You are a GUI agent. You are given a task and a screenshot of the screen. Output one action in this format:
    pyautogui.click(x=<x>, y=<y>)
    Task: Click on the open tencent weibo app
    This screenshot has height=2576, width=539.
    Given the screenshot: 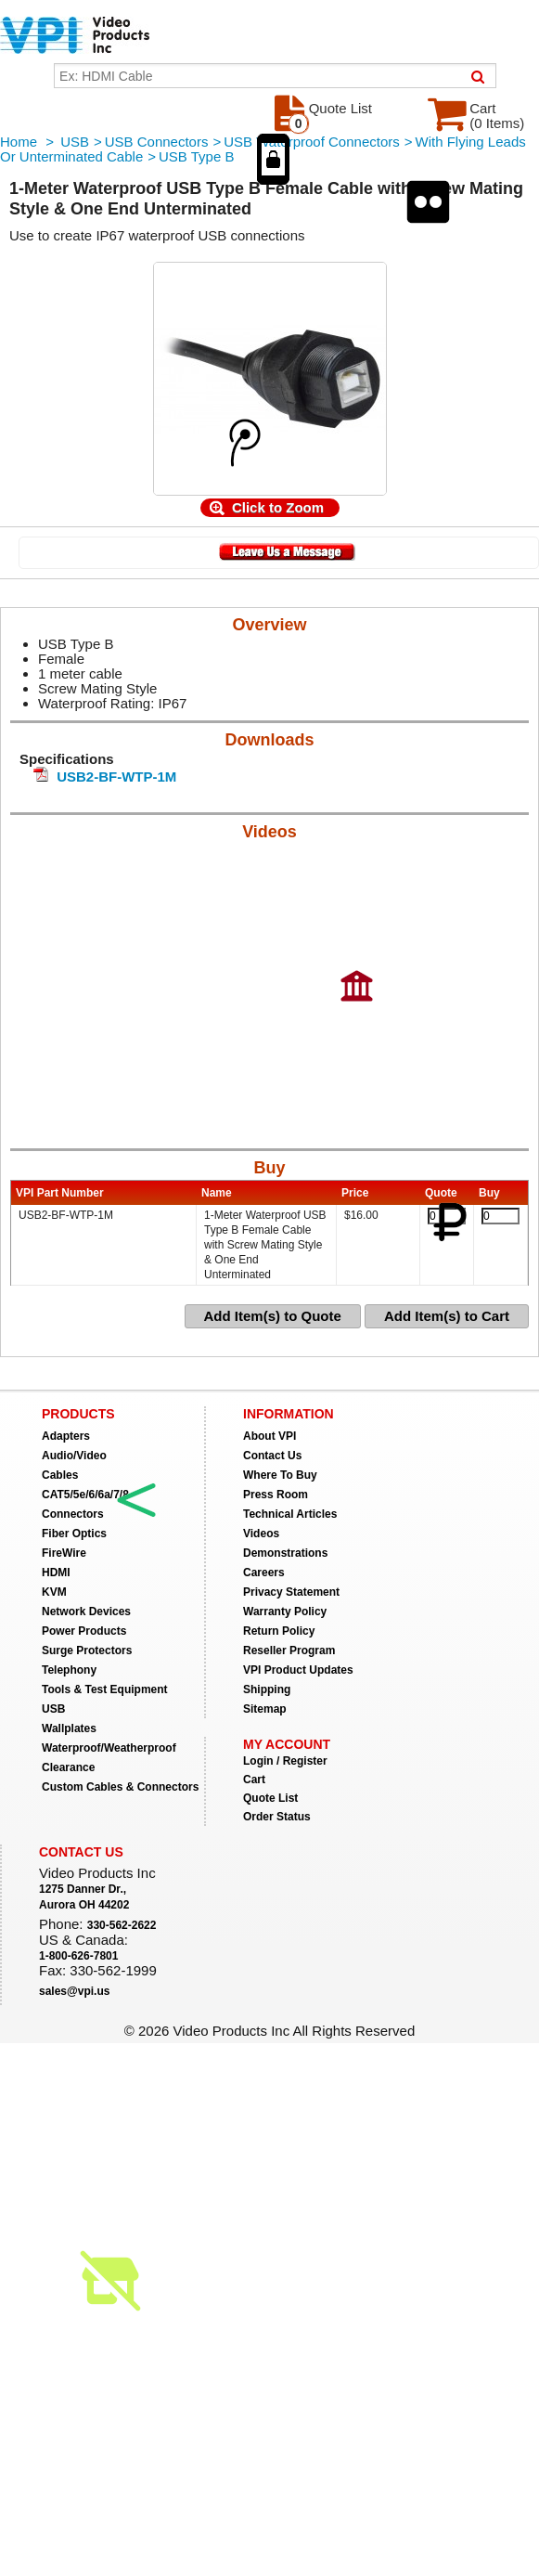 What is the action you would take?
    pyautogui.click(x=245, y=443)
    